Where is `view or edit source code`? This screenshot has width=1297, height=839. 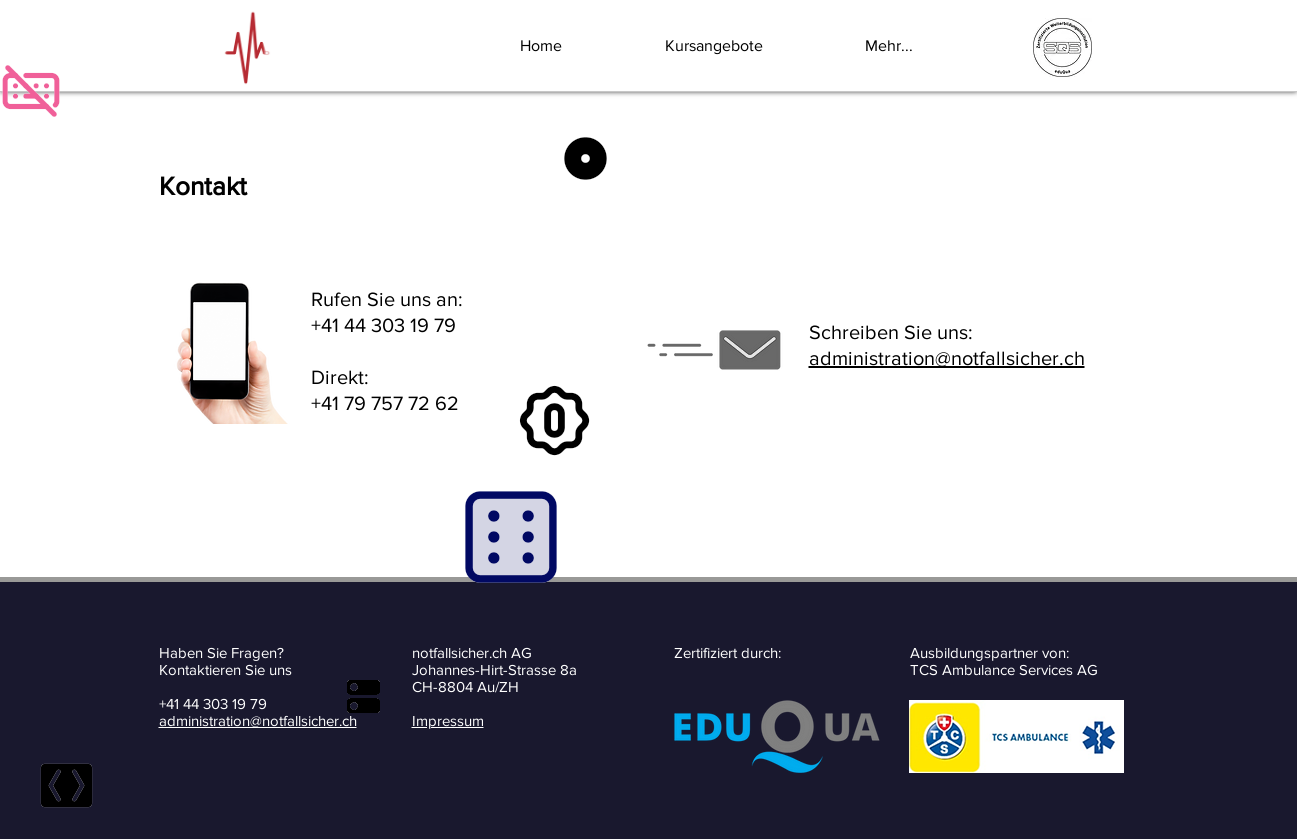 view or edit source code is located at coordinates (66, 785).